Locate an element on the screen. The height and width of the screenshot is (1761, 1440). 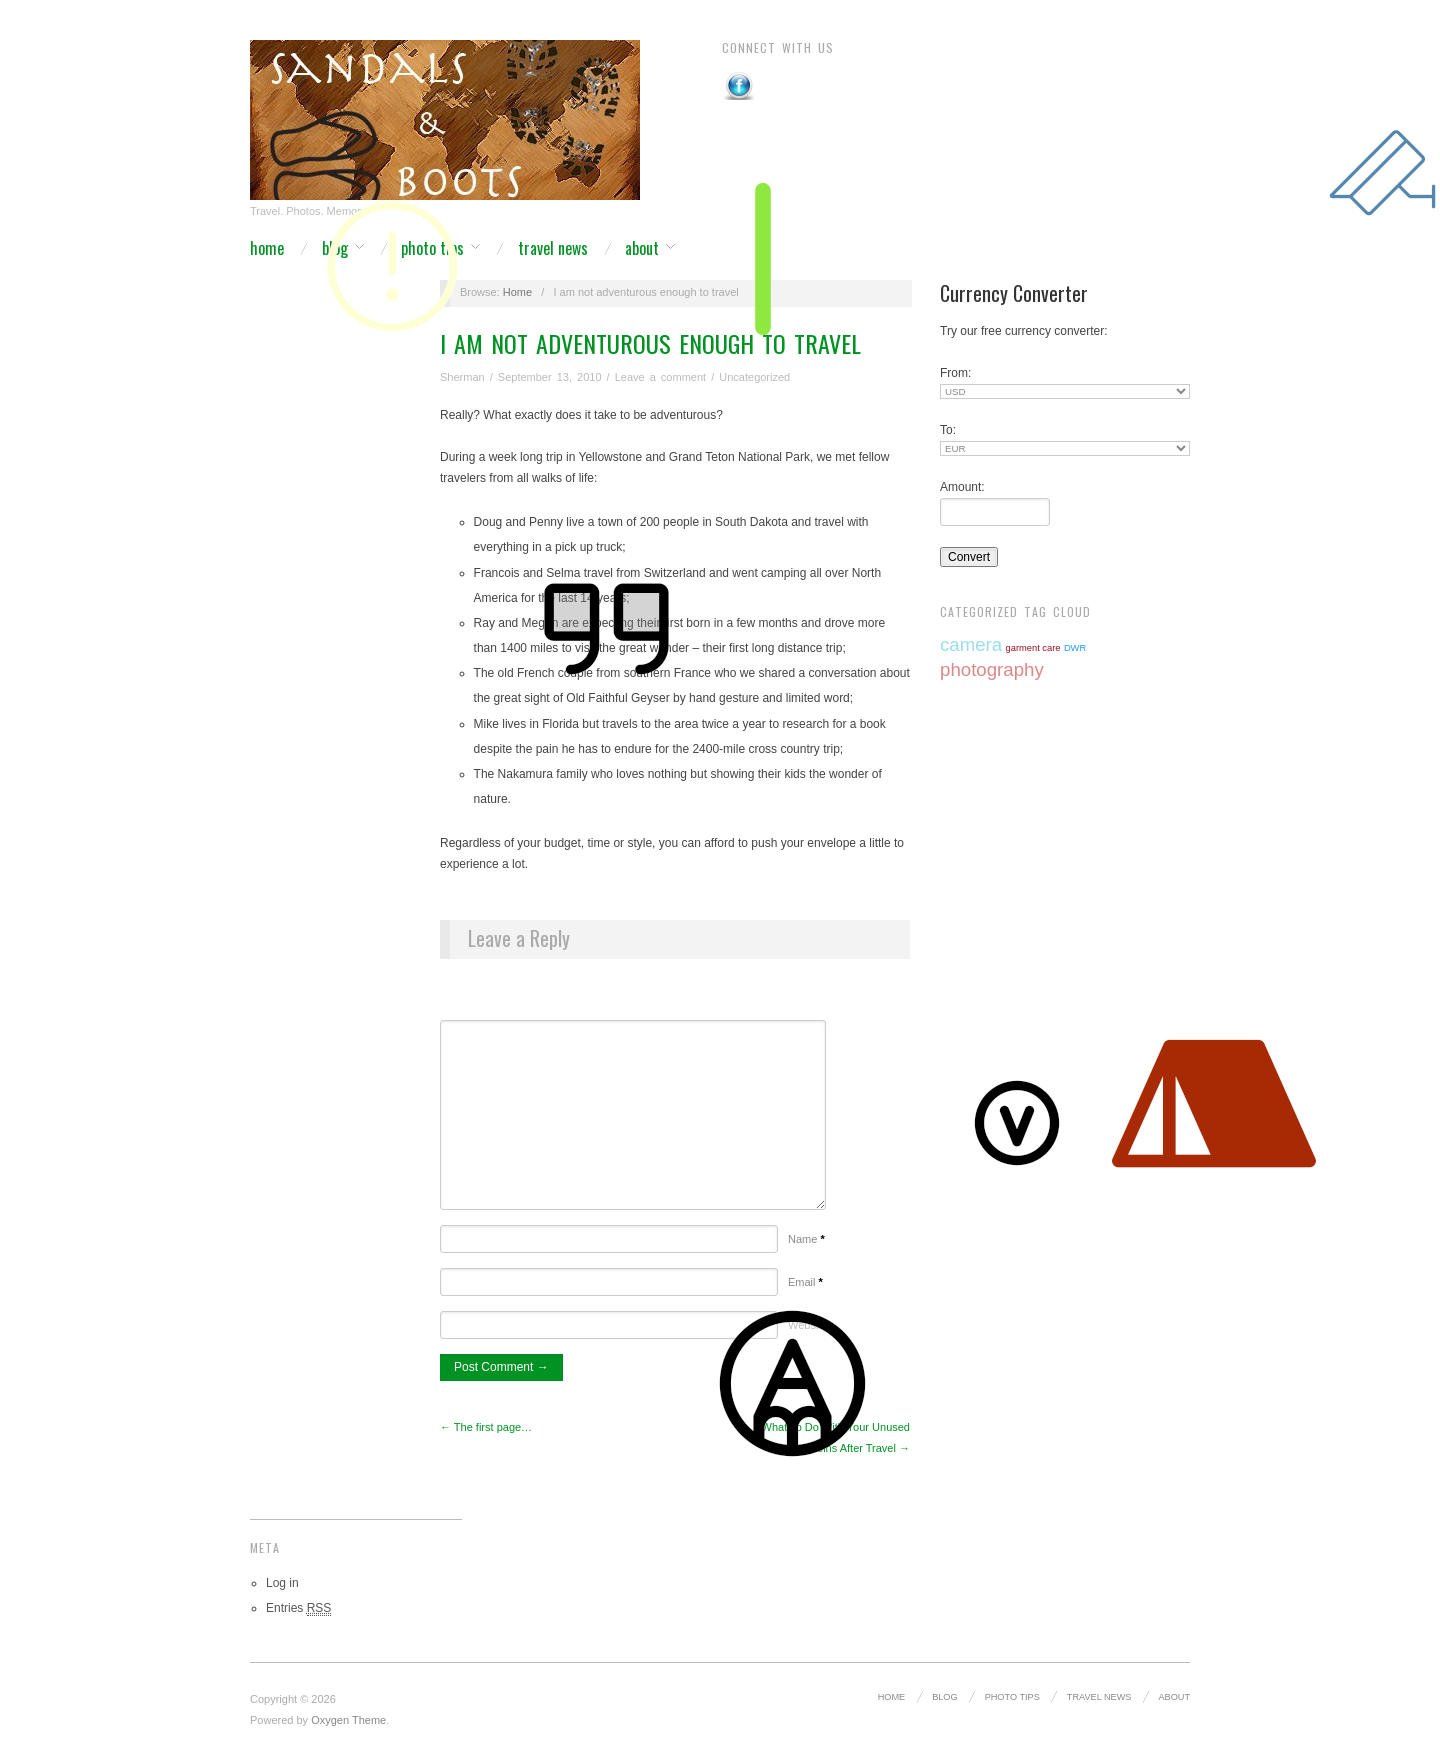
access security camera settings is located at coordinates (1382, 179).